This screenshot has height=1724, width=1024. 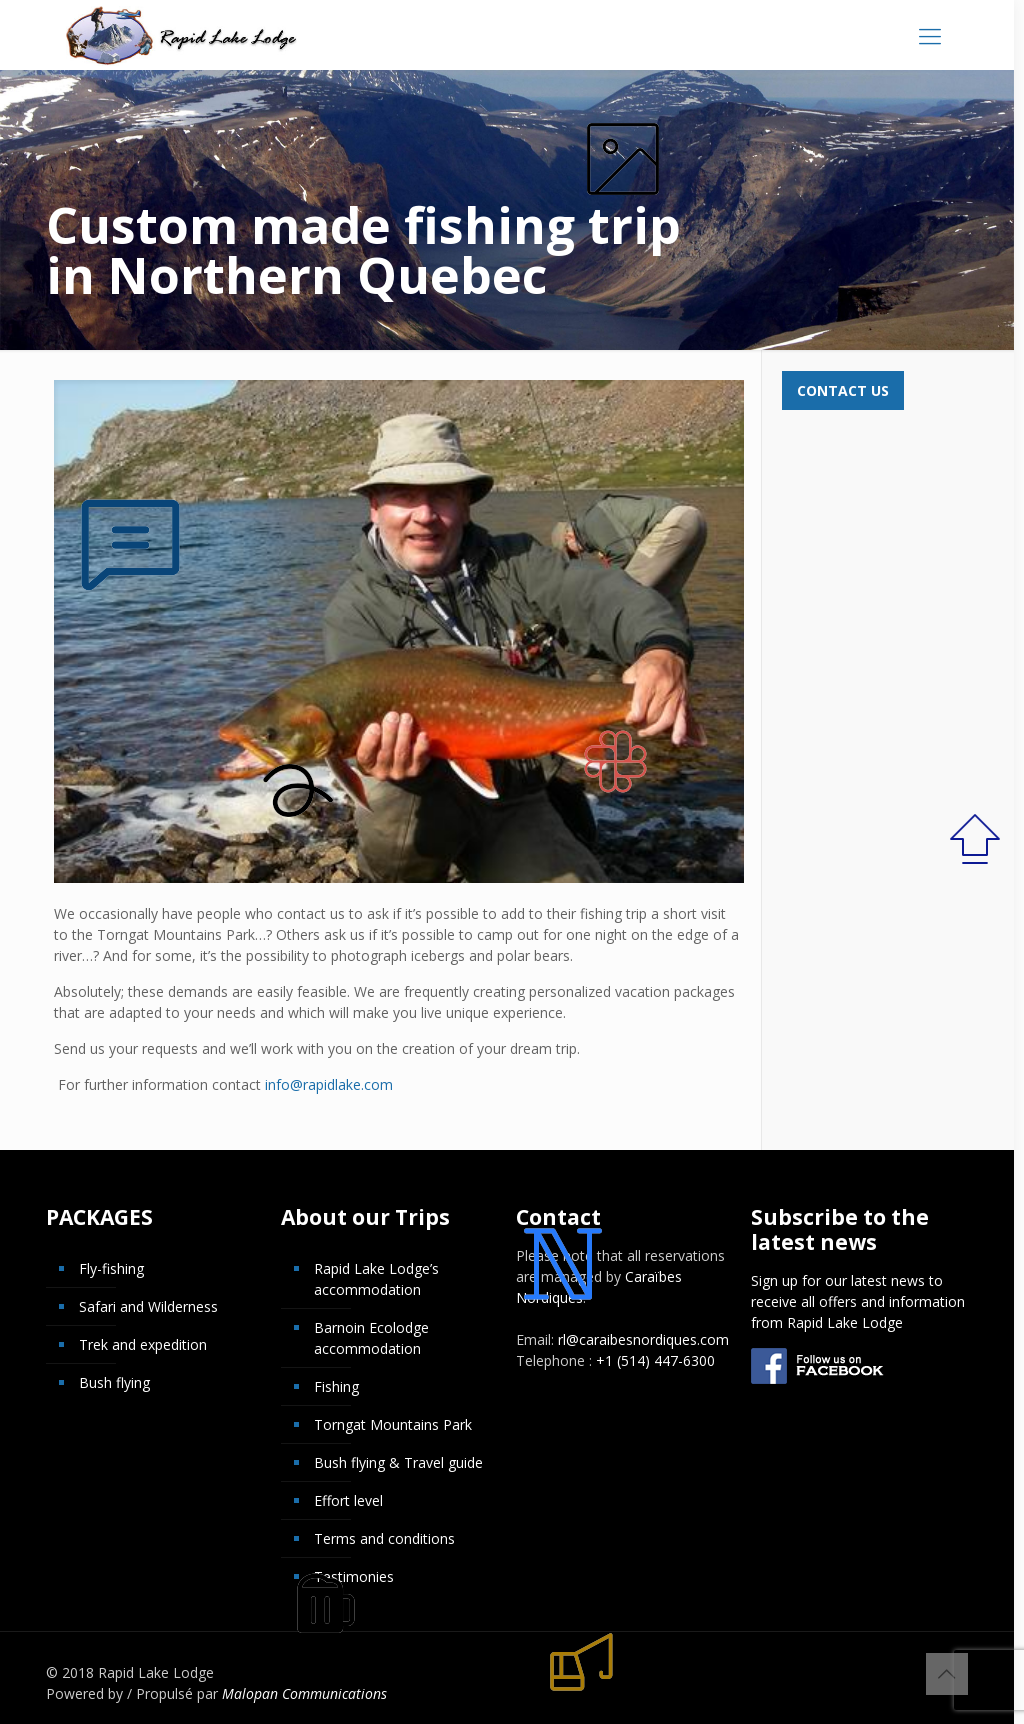 What do you see at coordinates (563, 1264) in the screenshot?
I see `open notion app` at bounding box center [563, 1264].